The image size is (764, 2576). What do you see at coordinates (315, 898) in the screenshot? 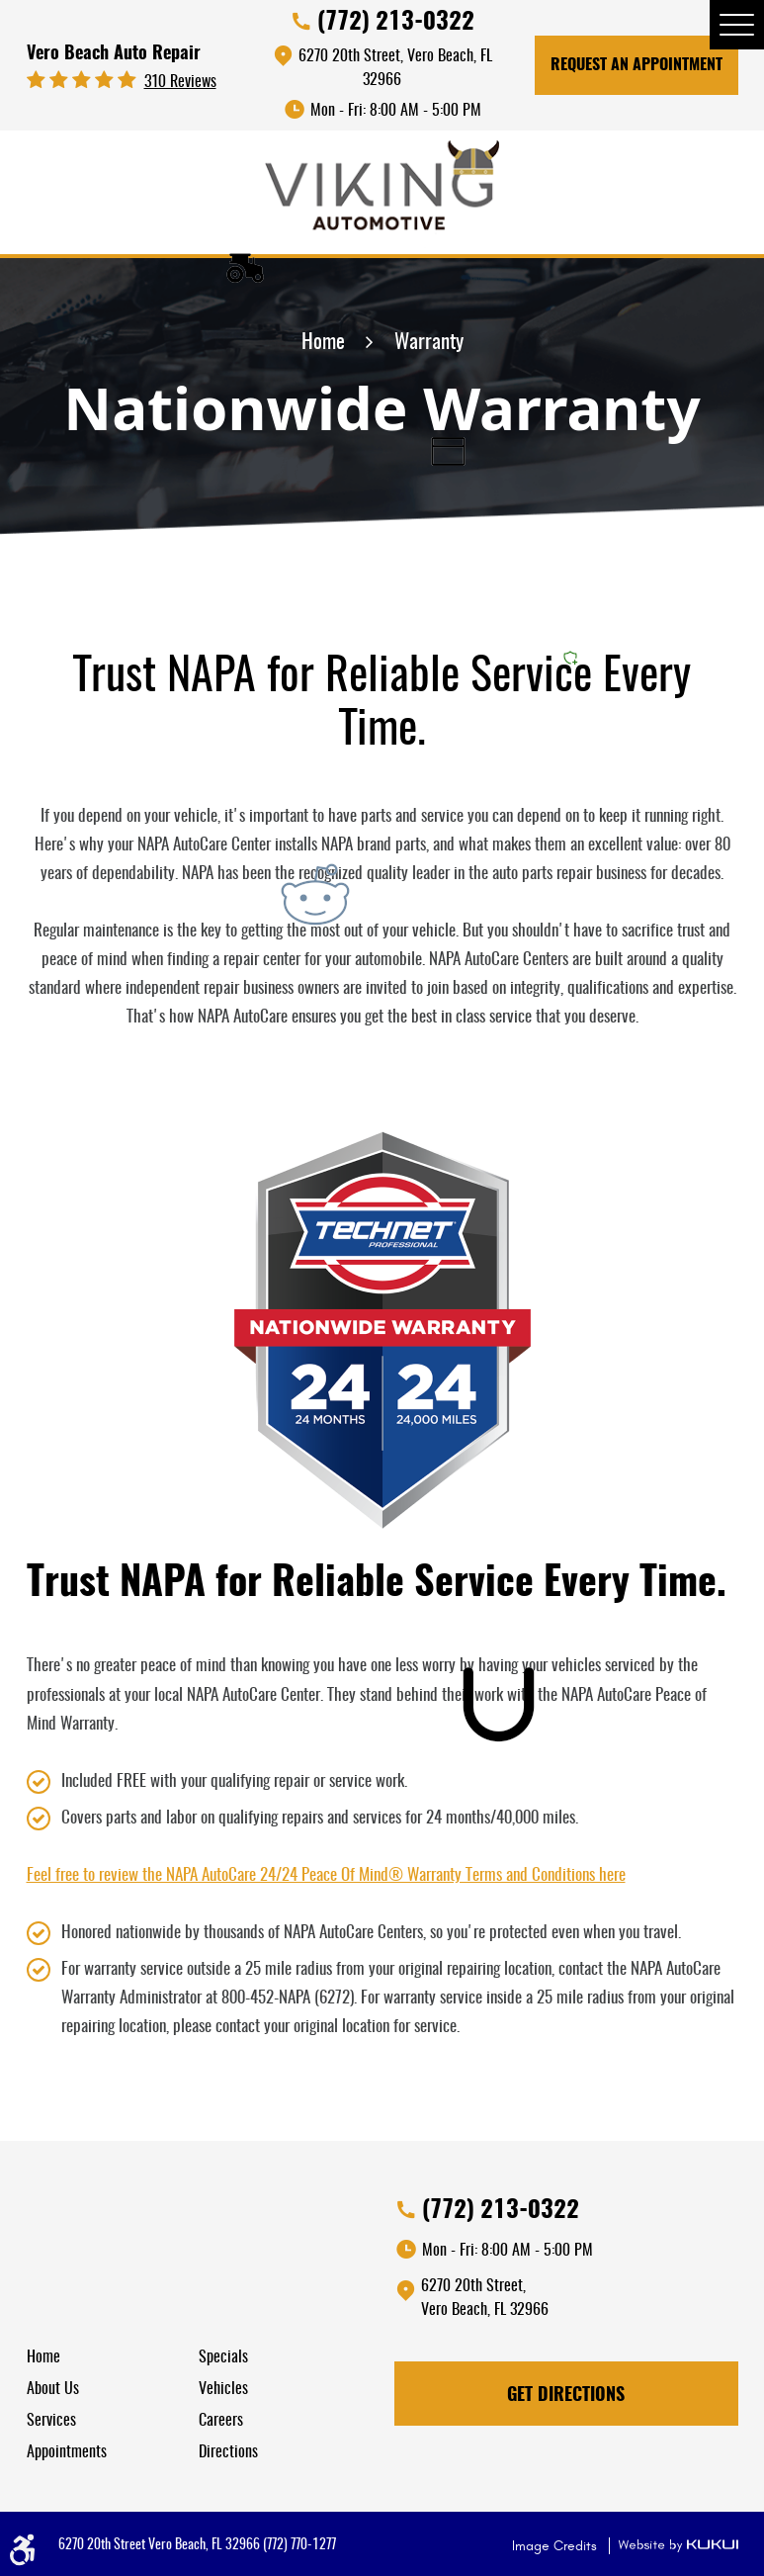
I see `open the Reddit app` at bounding box center [315, 898].